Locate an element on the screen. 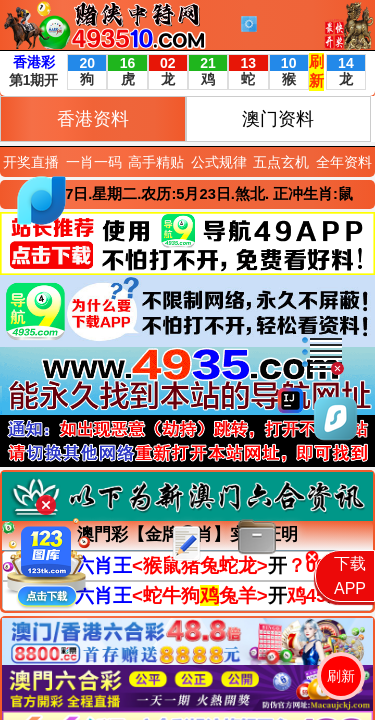 The image size is (375, 720). open the file manager application is located at coordinates (257, 536).